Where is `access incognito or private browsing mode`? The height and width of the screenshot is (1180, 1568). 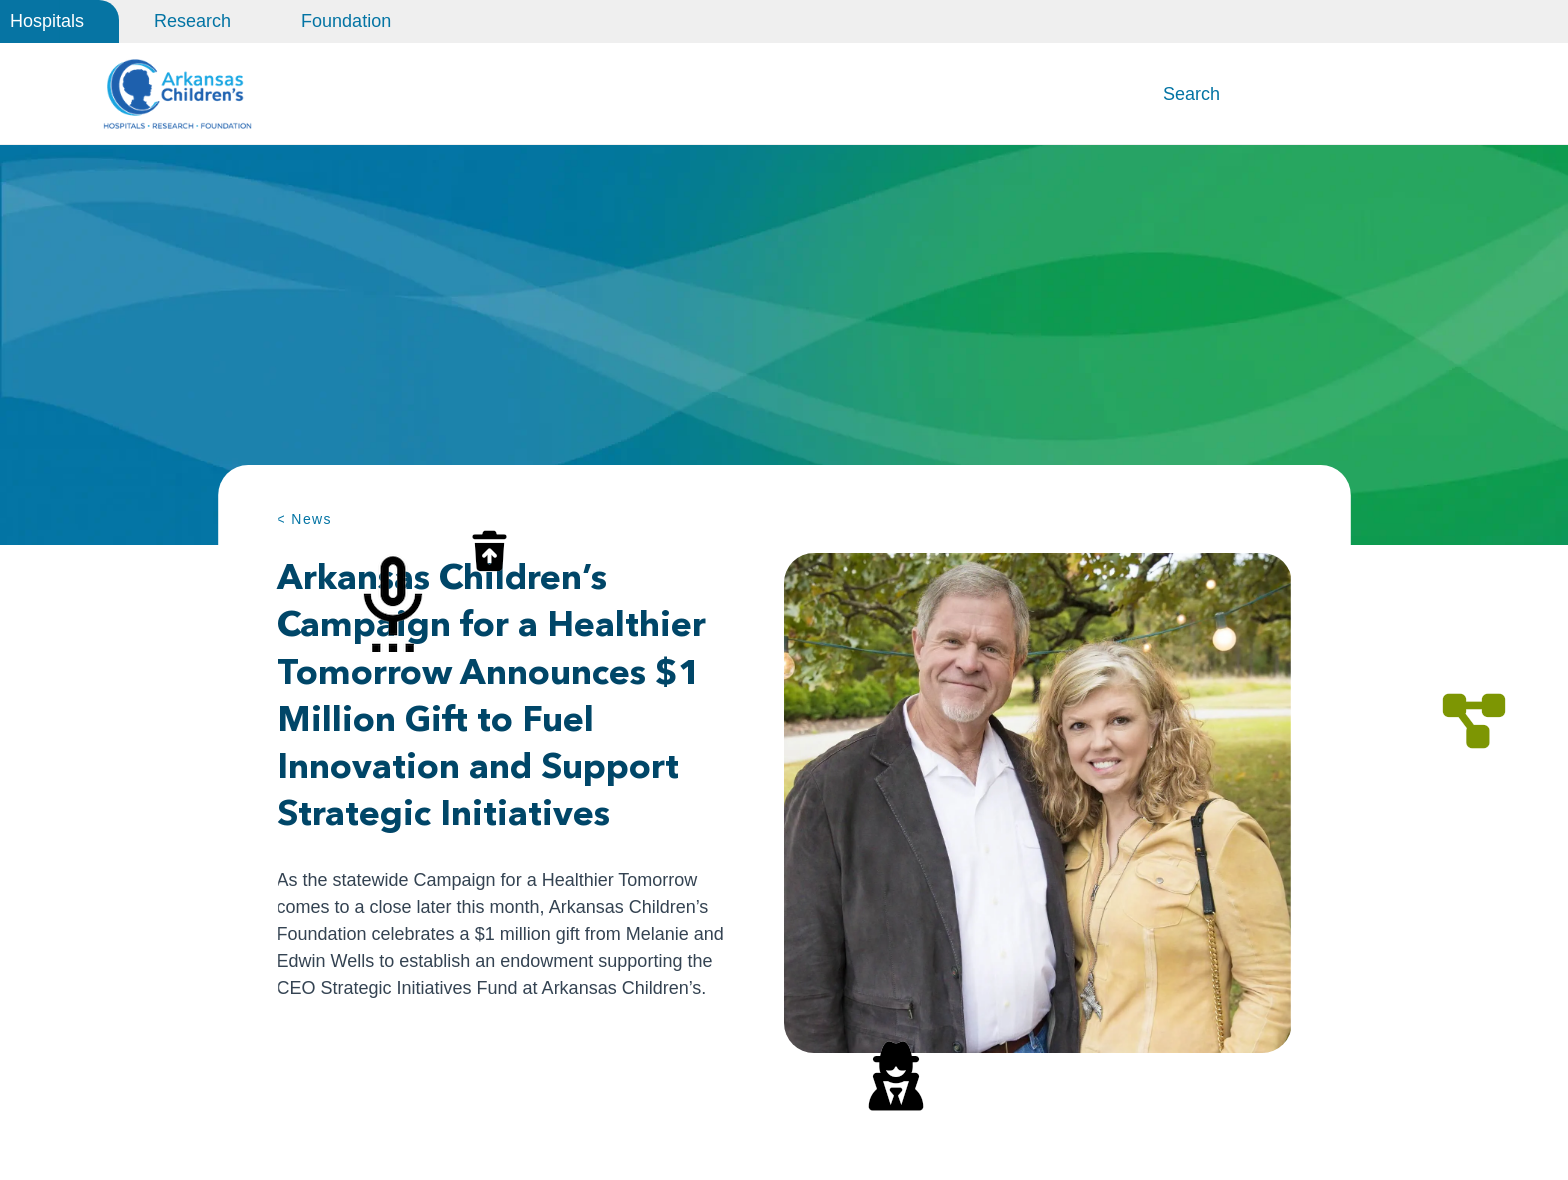
access incognito or private browsing mode is located at coordinates (896, 1077).